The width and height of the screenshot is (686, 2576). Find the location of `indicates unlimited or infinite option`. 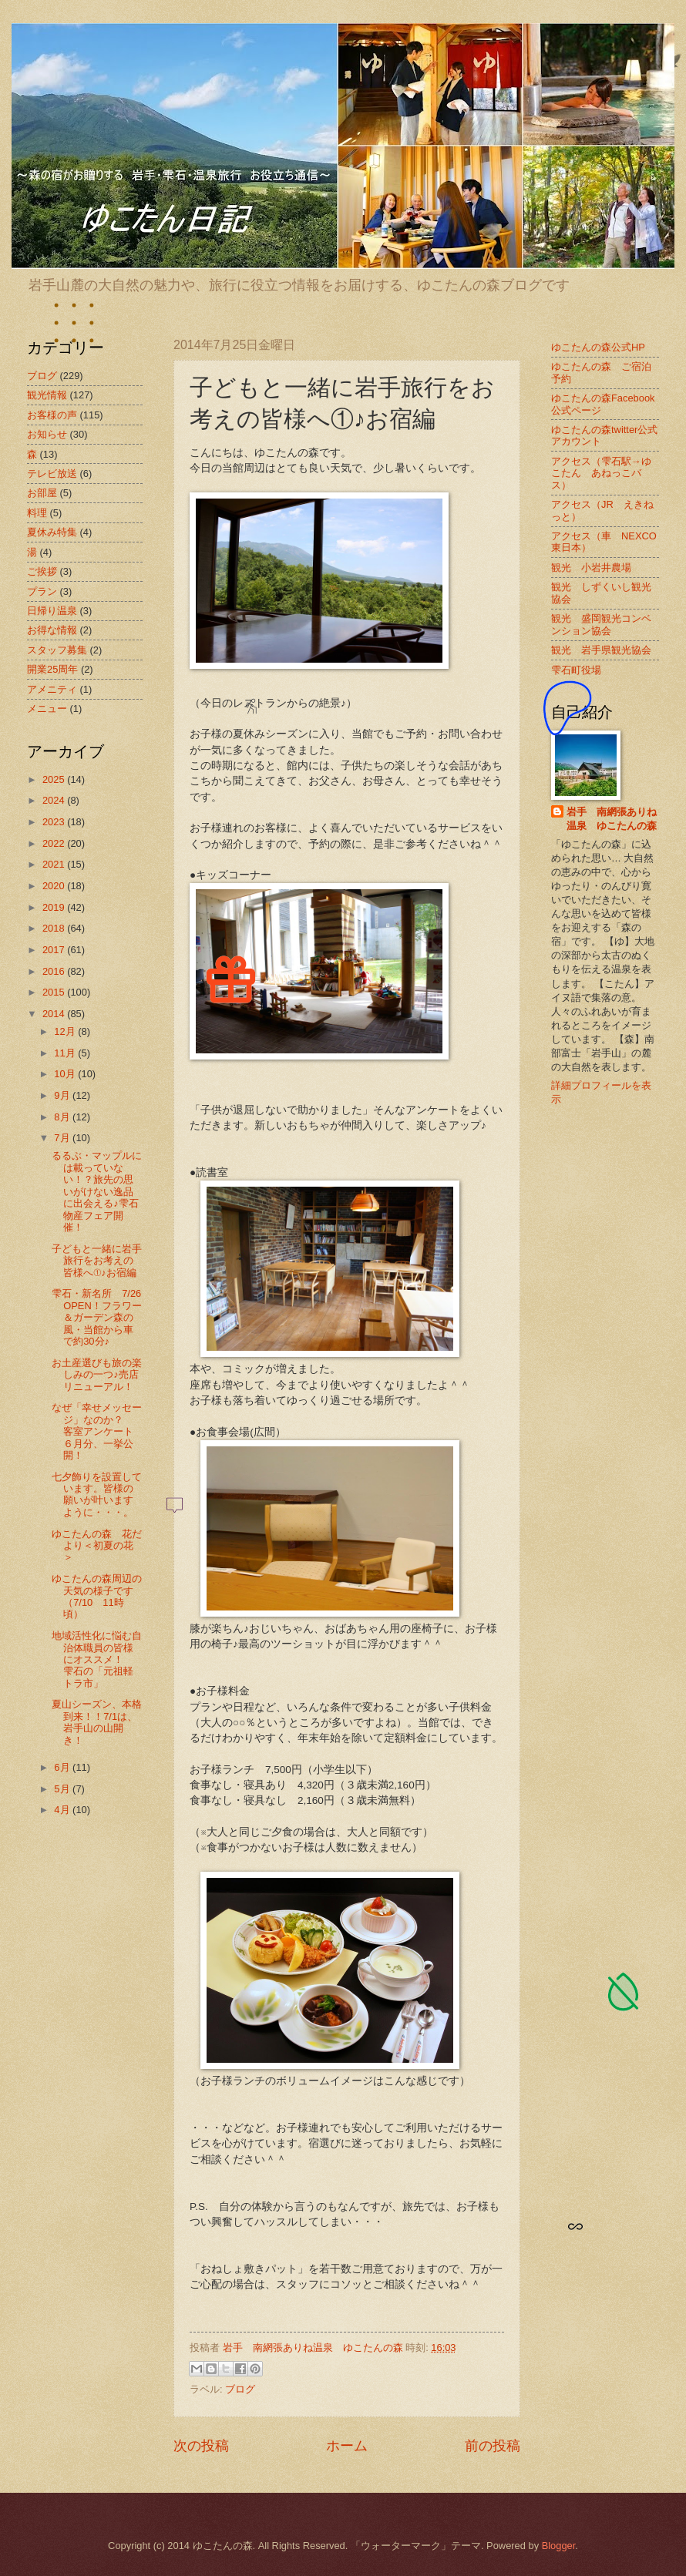

indicates unlimited or infinite option is located at coordinates (575, 2226).